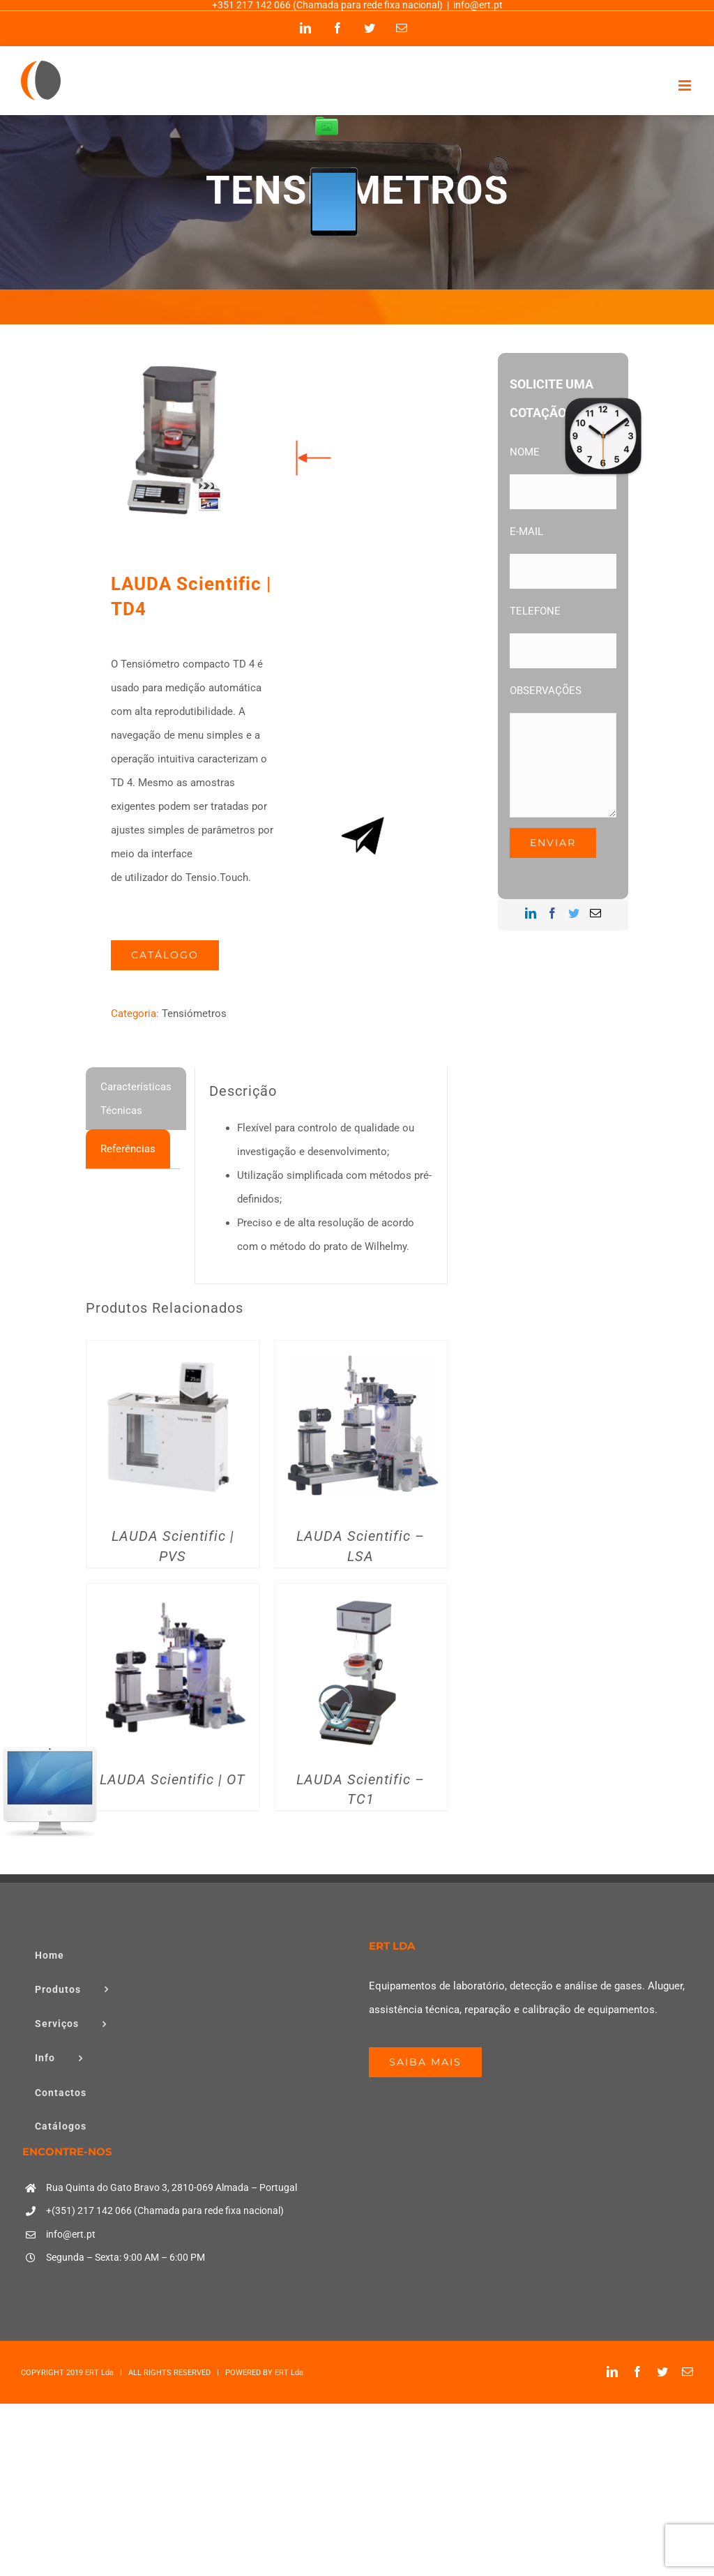 The width and height of the screenshot is (714, 2576). I want to click on go to the first item in a list or sequence, so click(313, 458).